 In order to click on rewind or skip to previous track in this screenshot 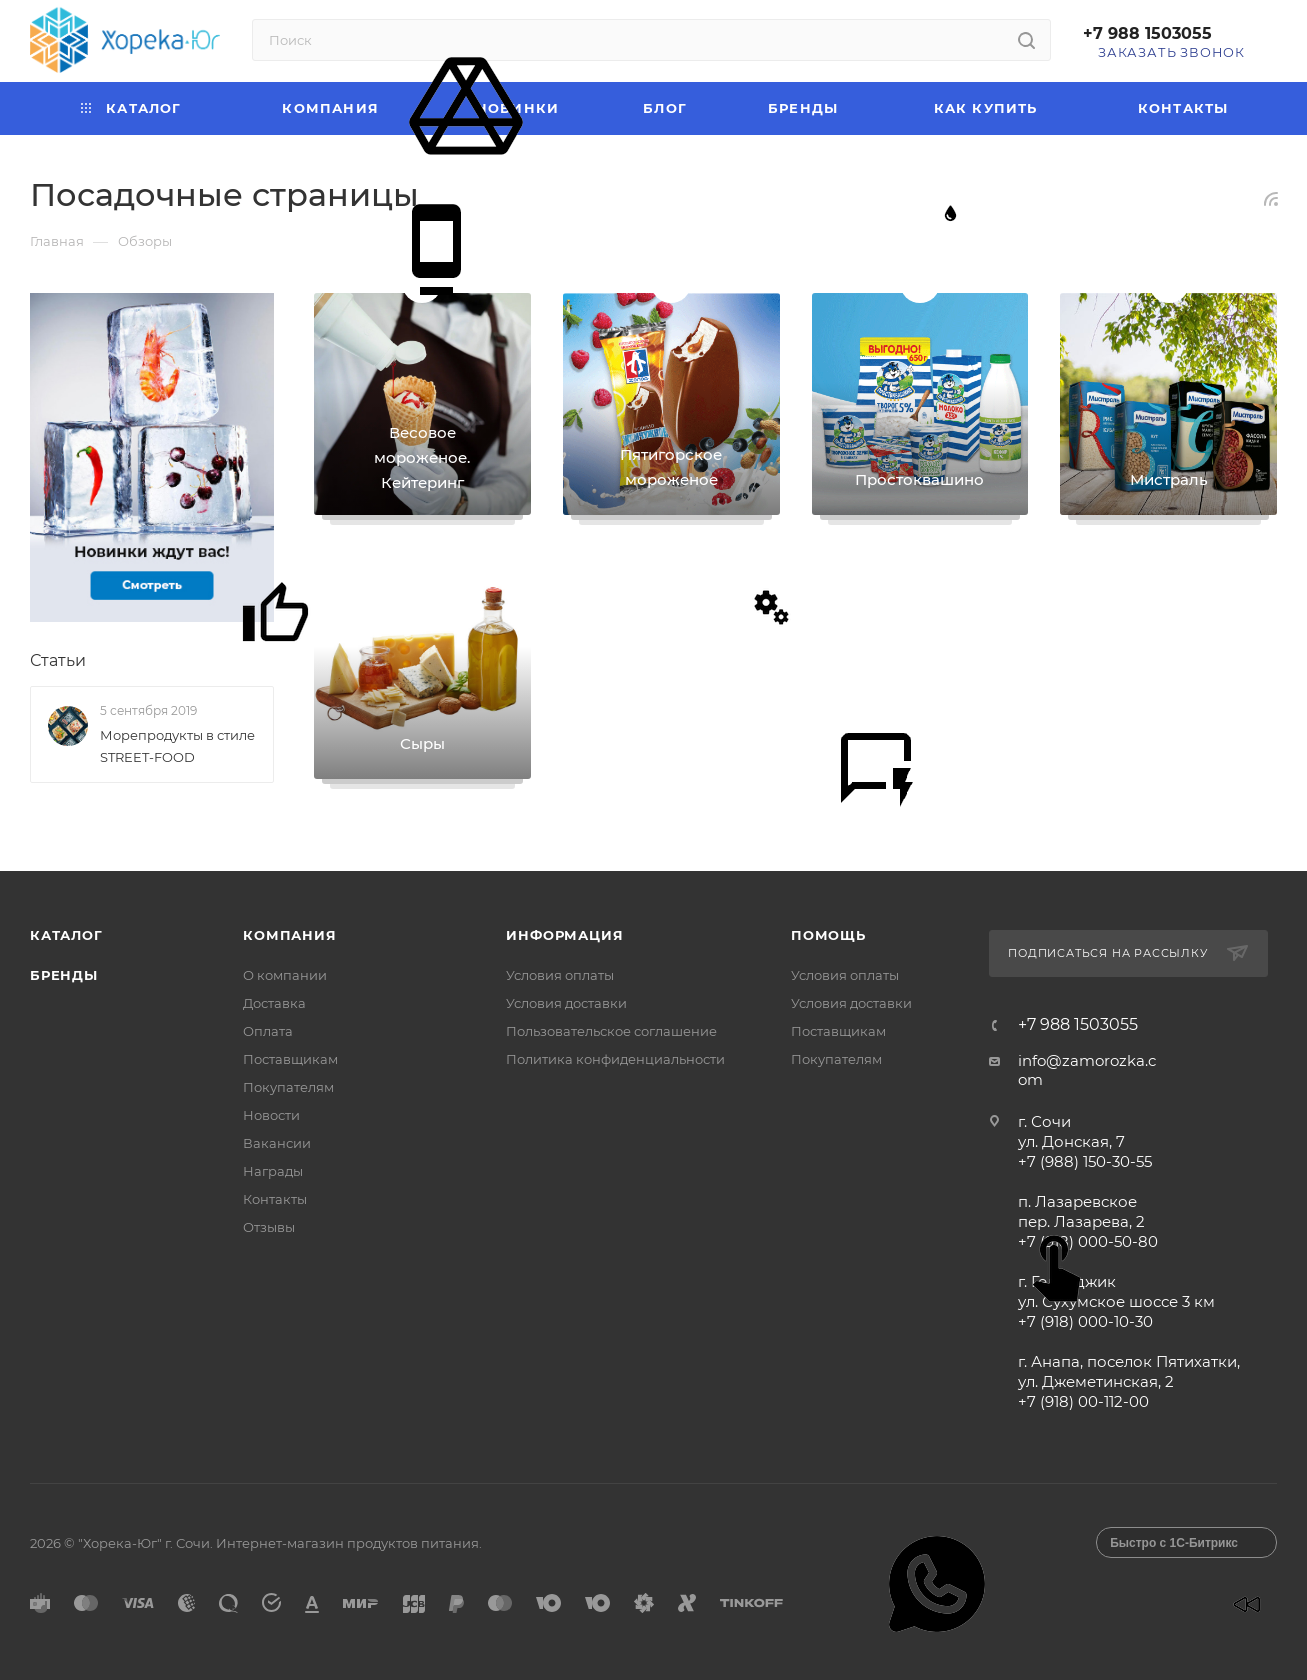, I will do `click(1247, 1603)`.